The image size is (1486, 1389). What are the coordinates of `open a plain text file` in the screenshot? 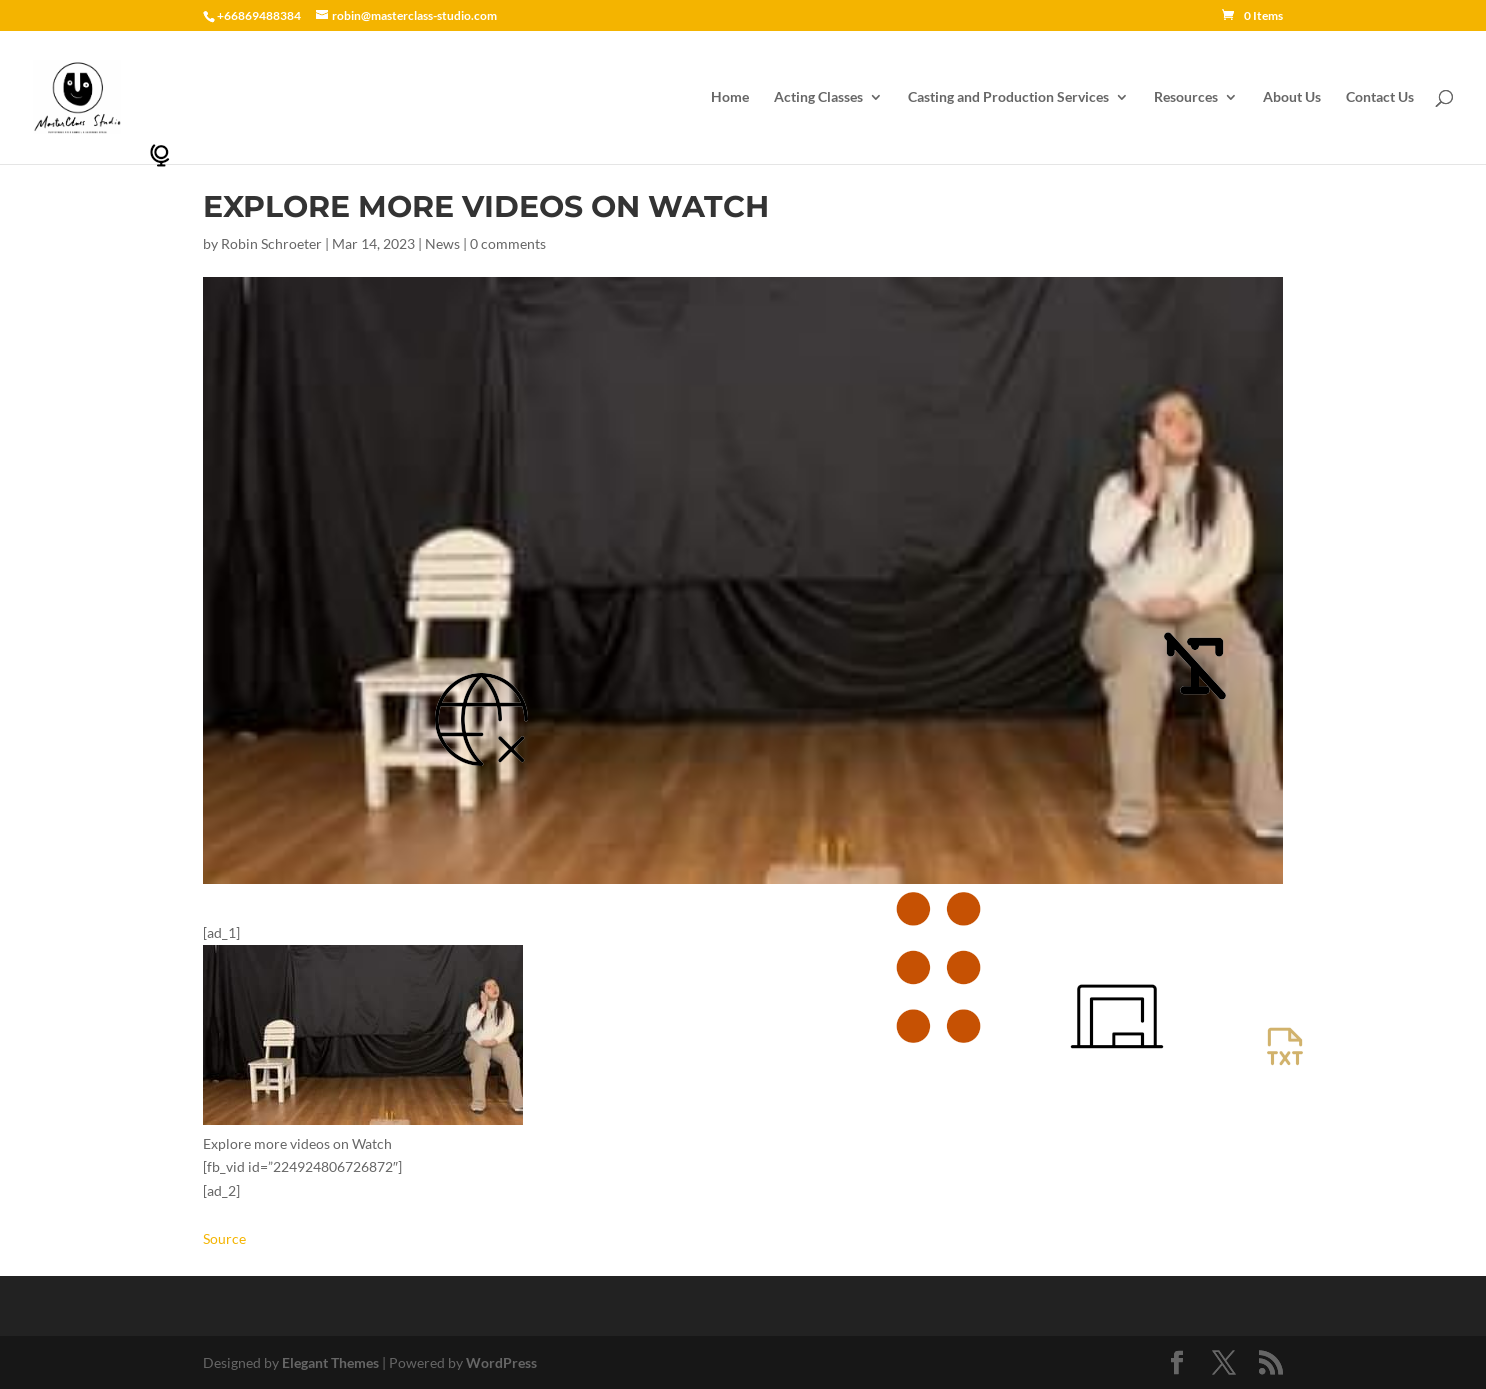 It's located at (1285, 1048).